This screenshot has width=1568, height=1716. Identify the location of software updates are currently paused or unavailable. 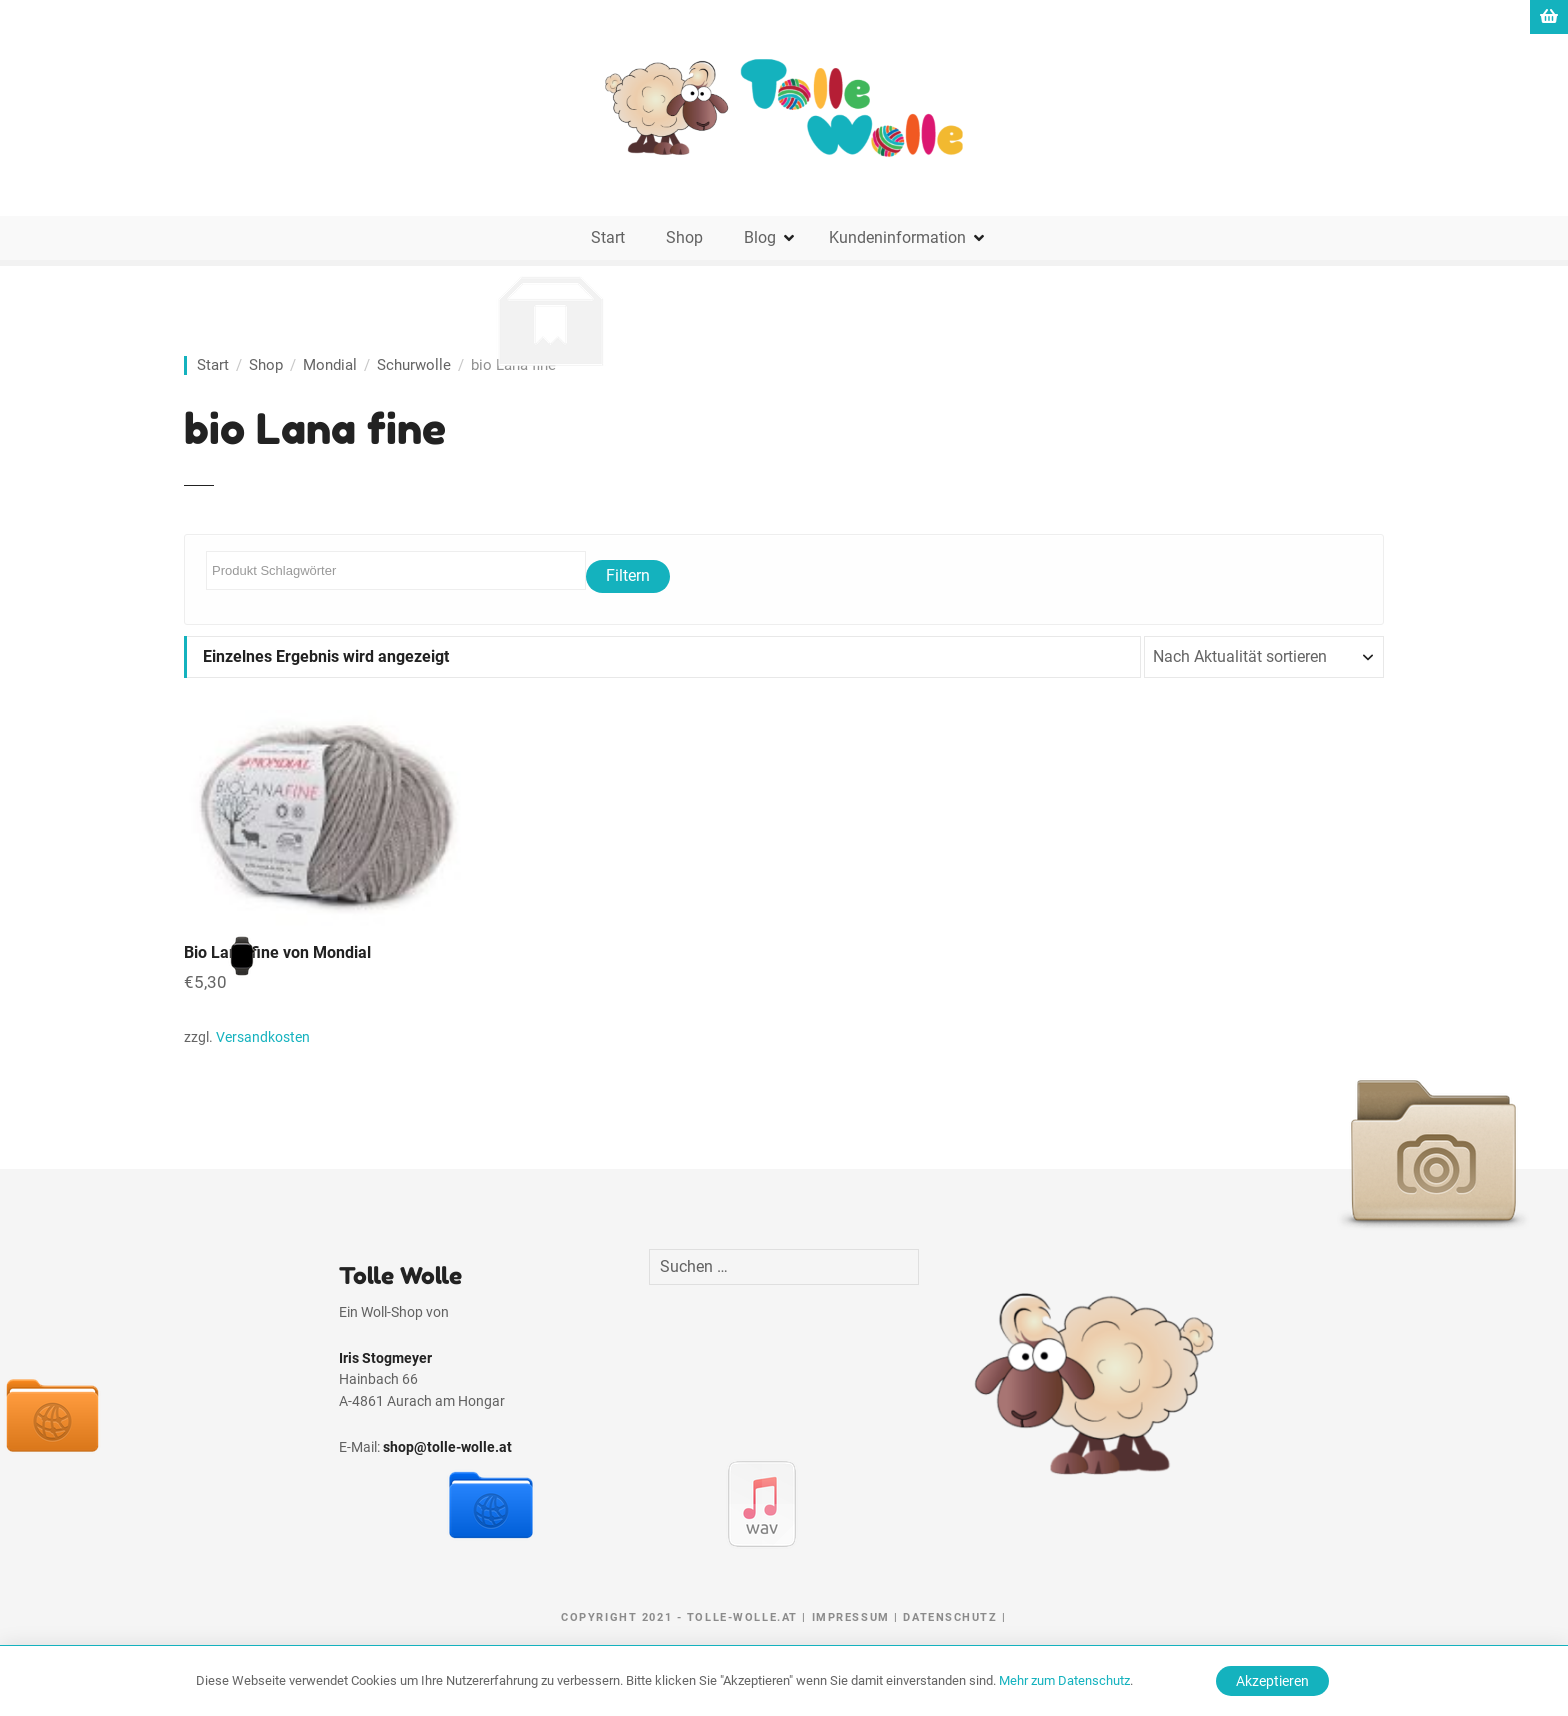
(550, 306).